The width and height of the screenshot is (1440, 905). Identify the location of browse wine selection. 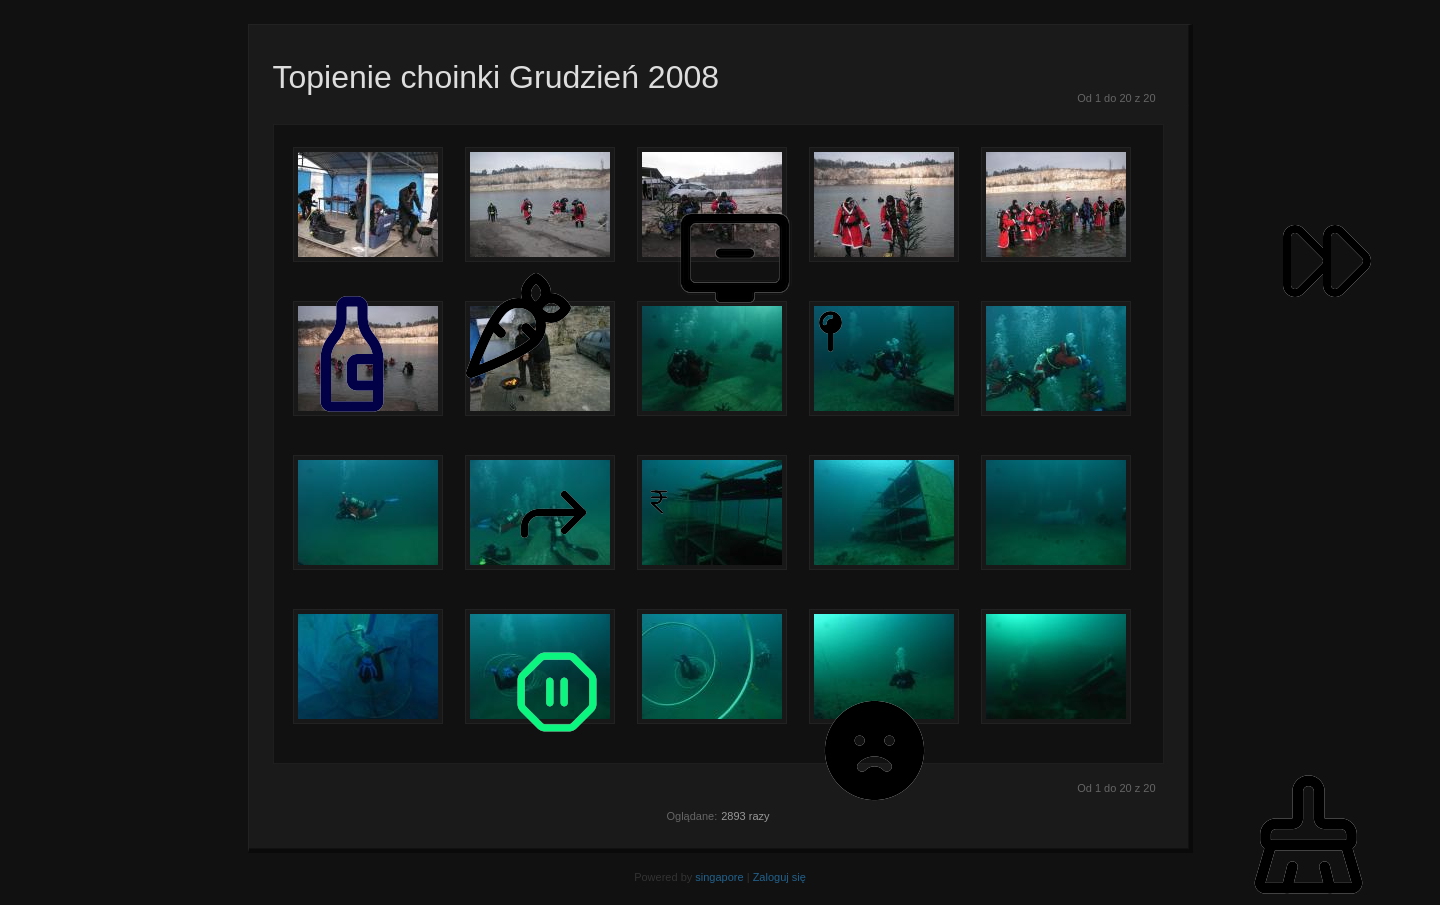
(352, 354).